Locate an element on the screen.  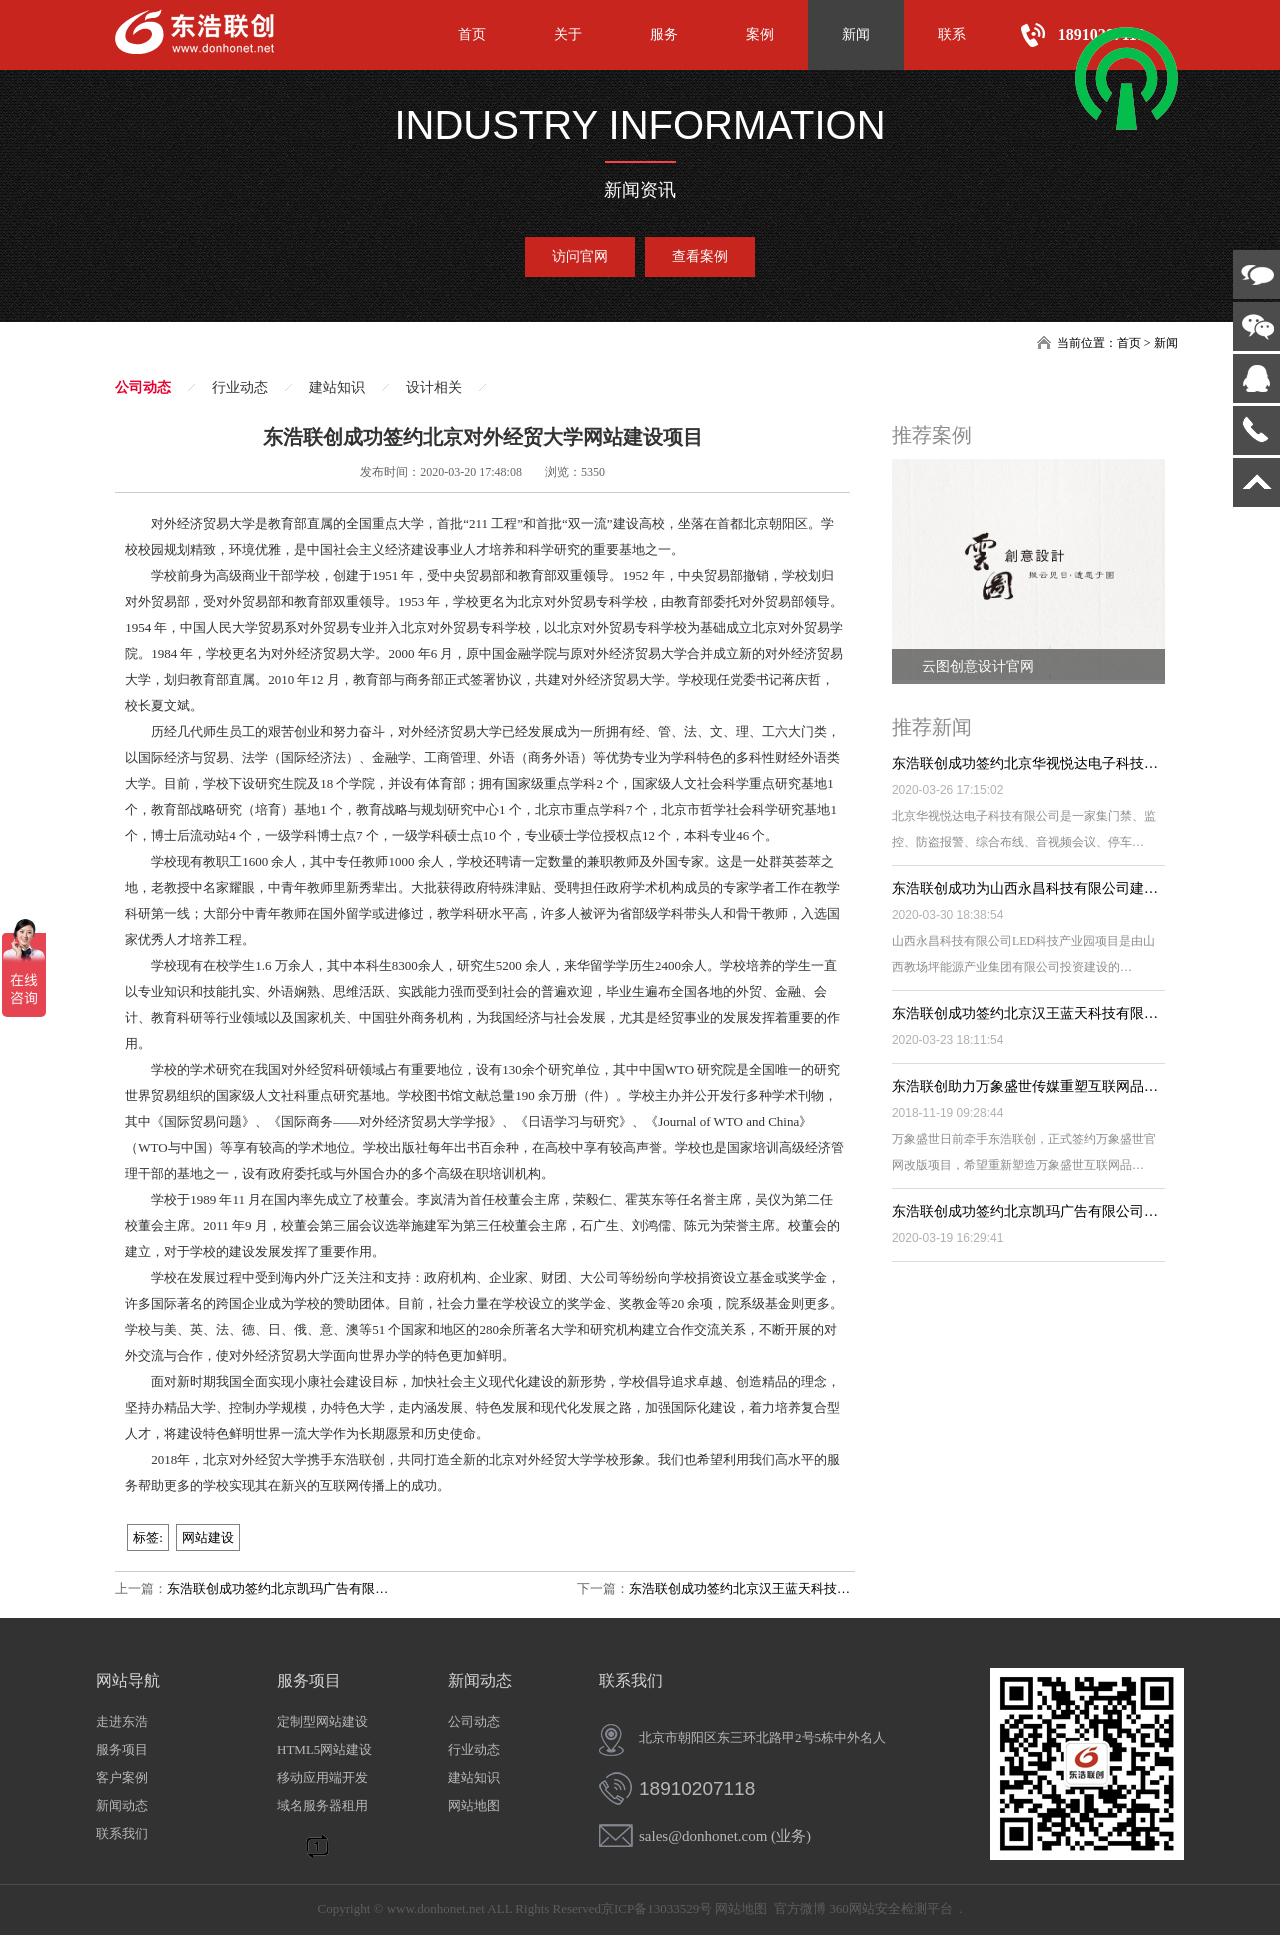
repeat the current track is located at coordinates (317, 1846).